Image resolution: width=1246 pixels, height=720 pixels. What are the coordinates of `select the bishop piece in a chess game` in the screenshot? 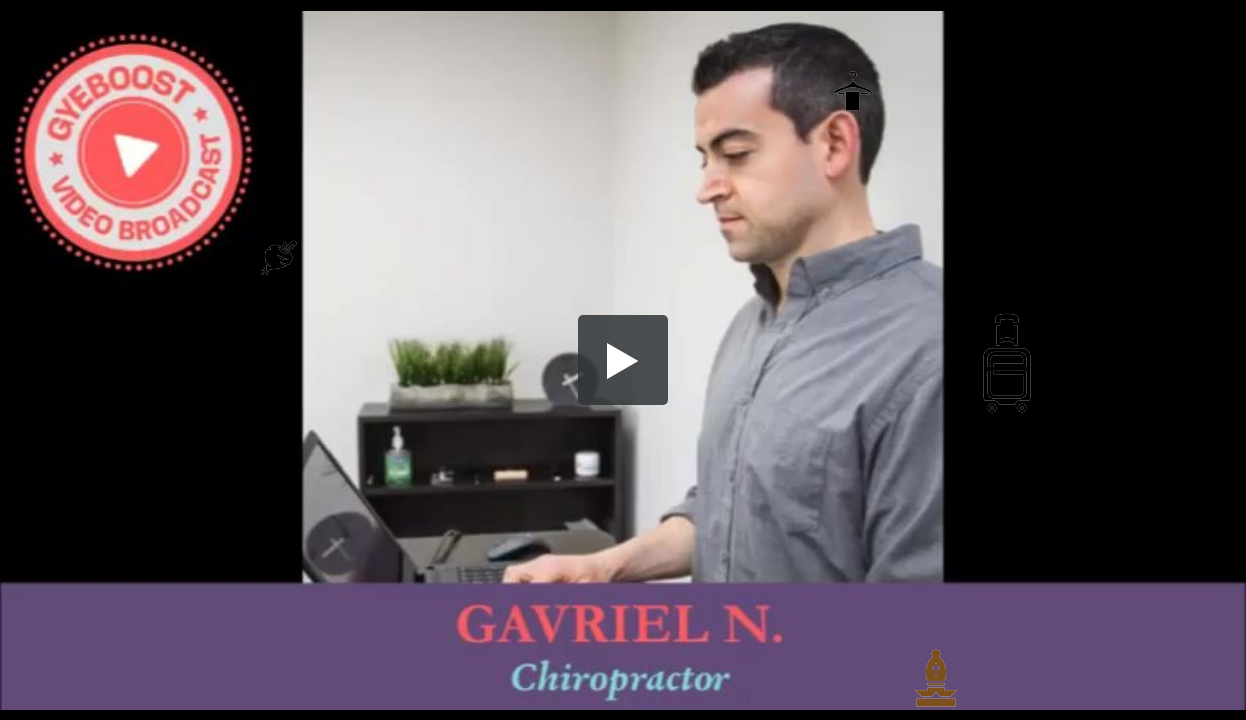 It's located at (936, 678).